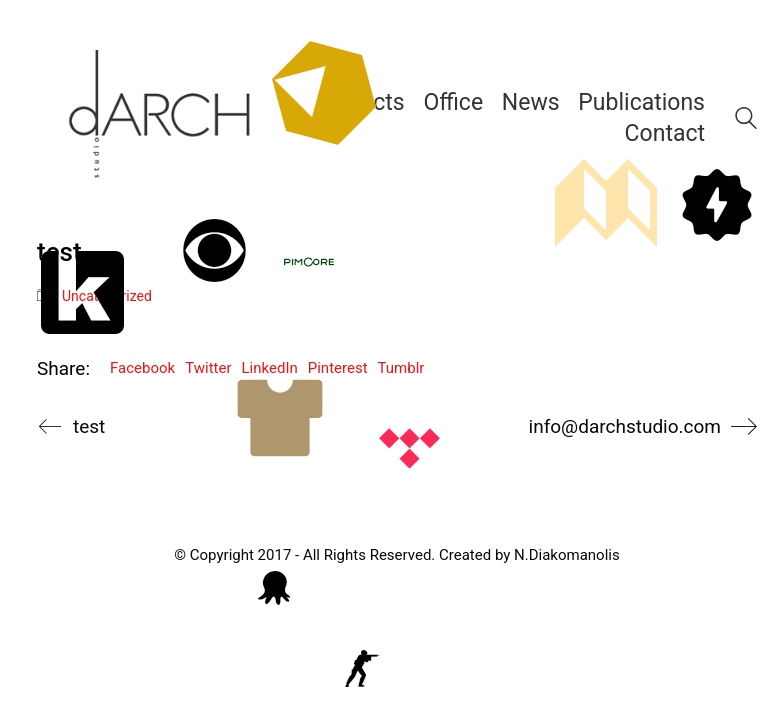 This screenshot has height=720, width=772. Describe the element at coordinates (362, 668) in the screenshot. I see `launch counter-strike game` at that location.